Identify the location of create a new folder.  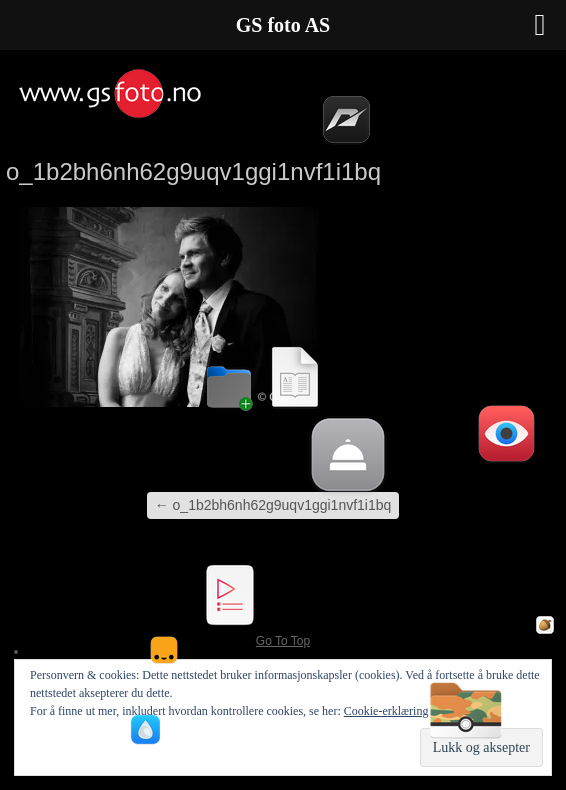
(229, 387).